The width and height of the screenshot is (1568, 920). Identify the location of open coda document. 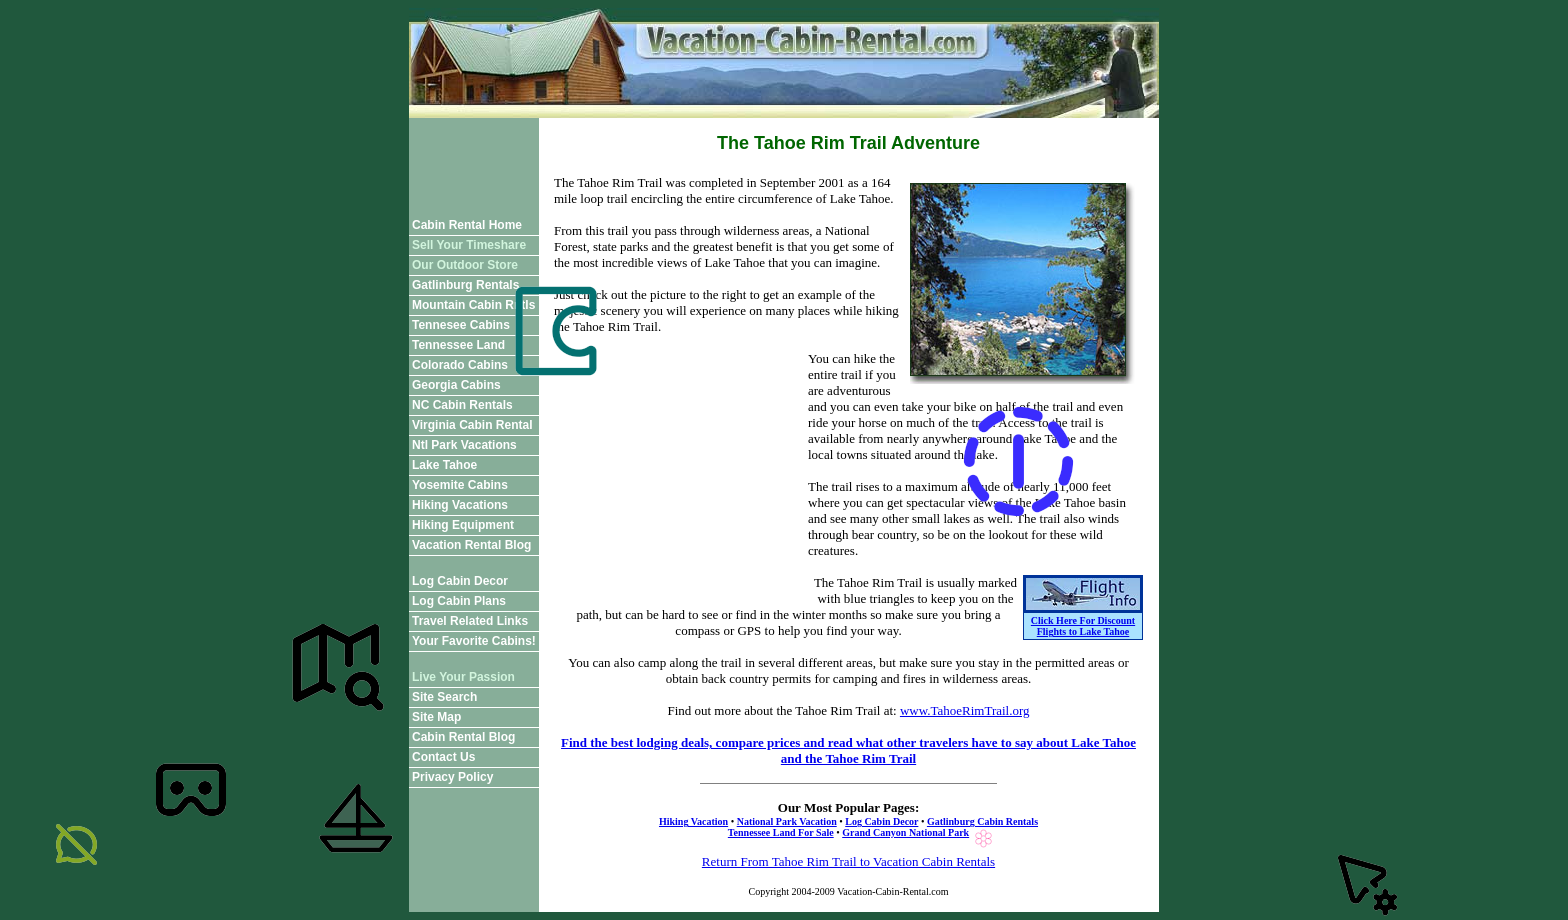
(556, 331).